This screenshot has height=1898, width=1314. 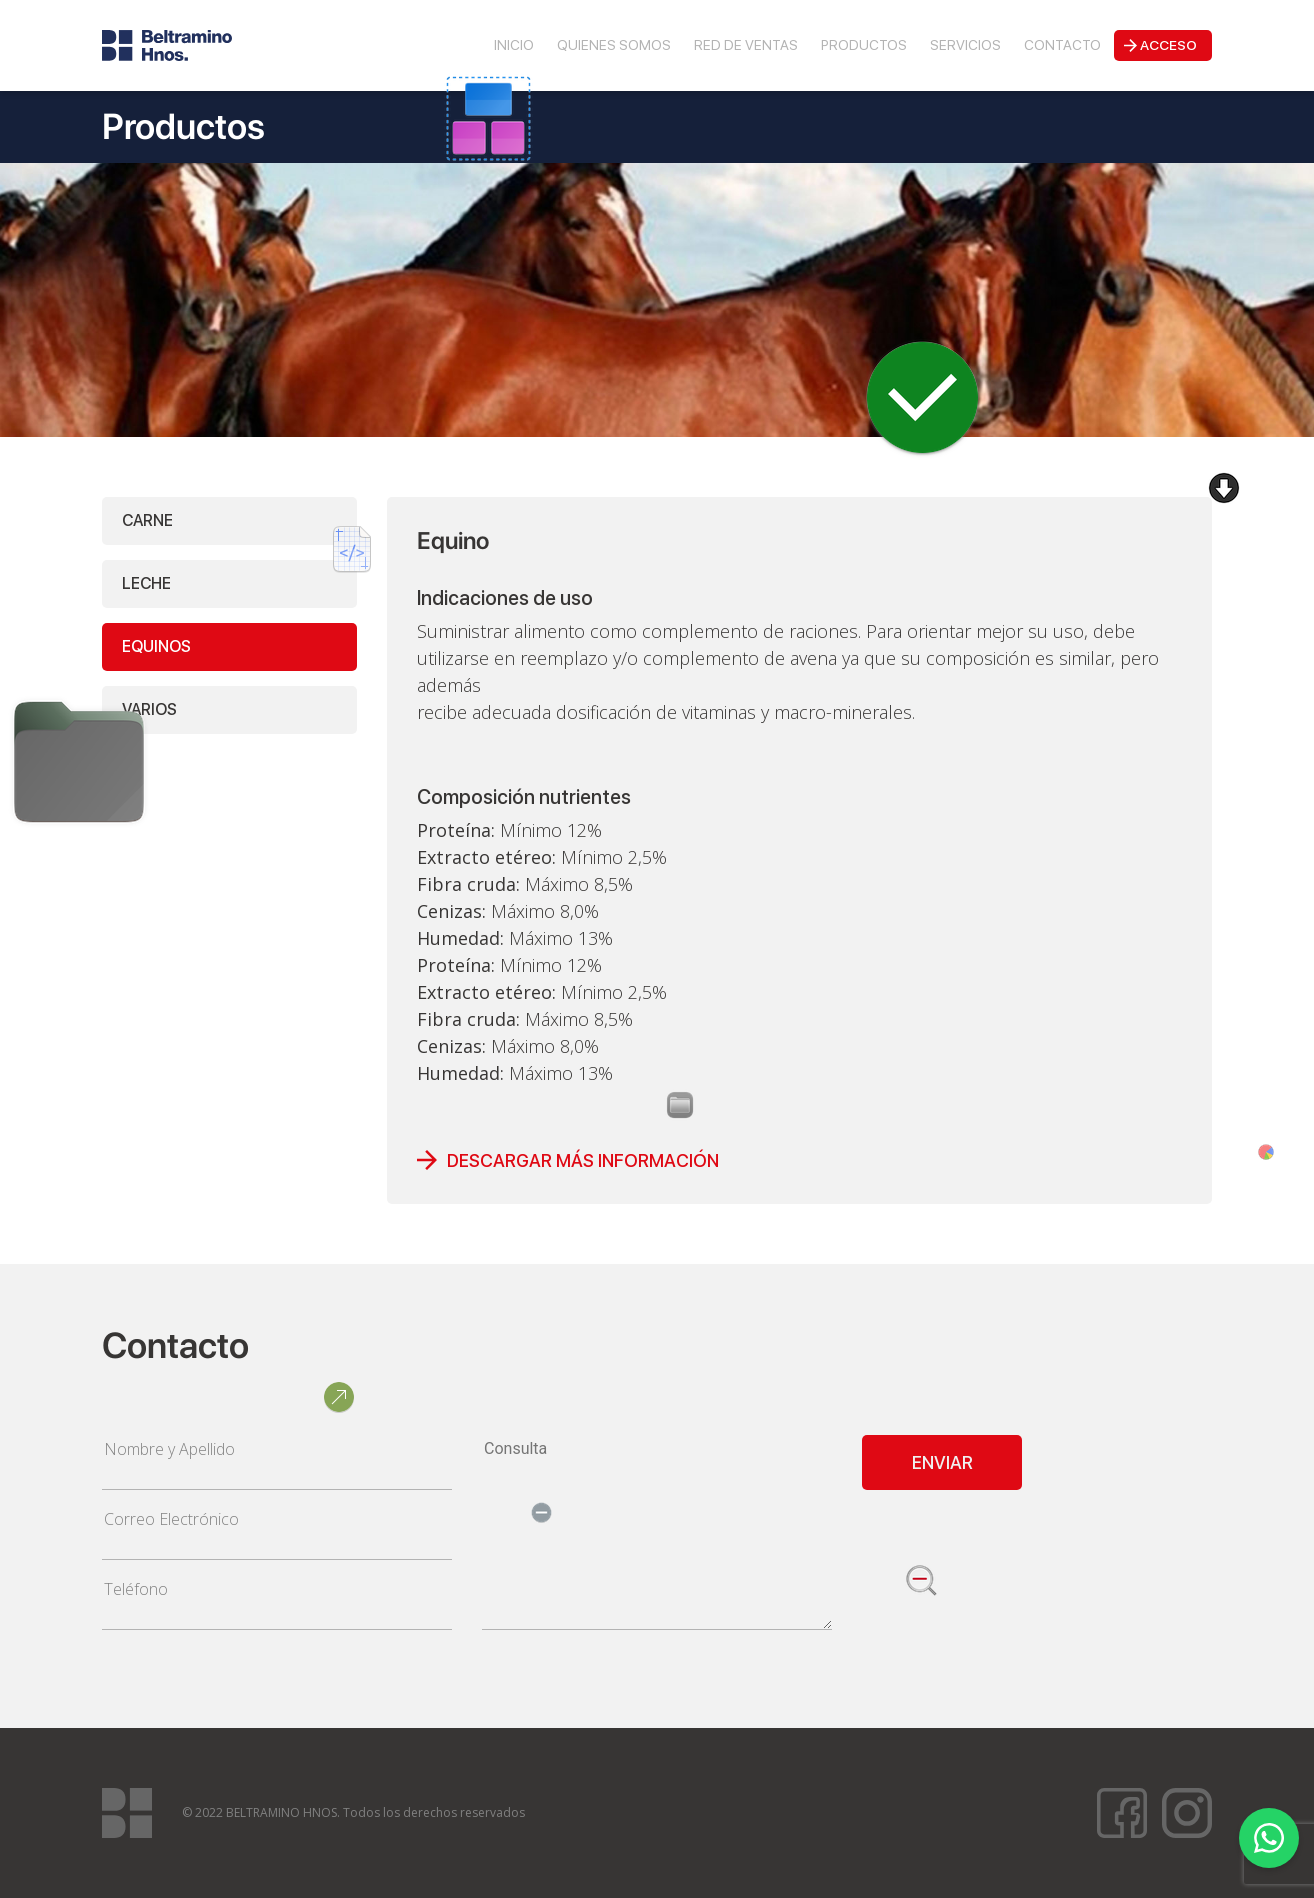 What do you see at coordinates (352, 549) in the screenshot?
I see `an html template file` at bounding box center [352, 549].